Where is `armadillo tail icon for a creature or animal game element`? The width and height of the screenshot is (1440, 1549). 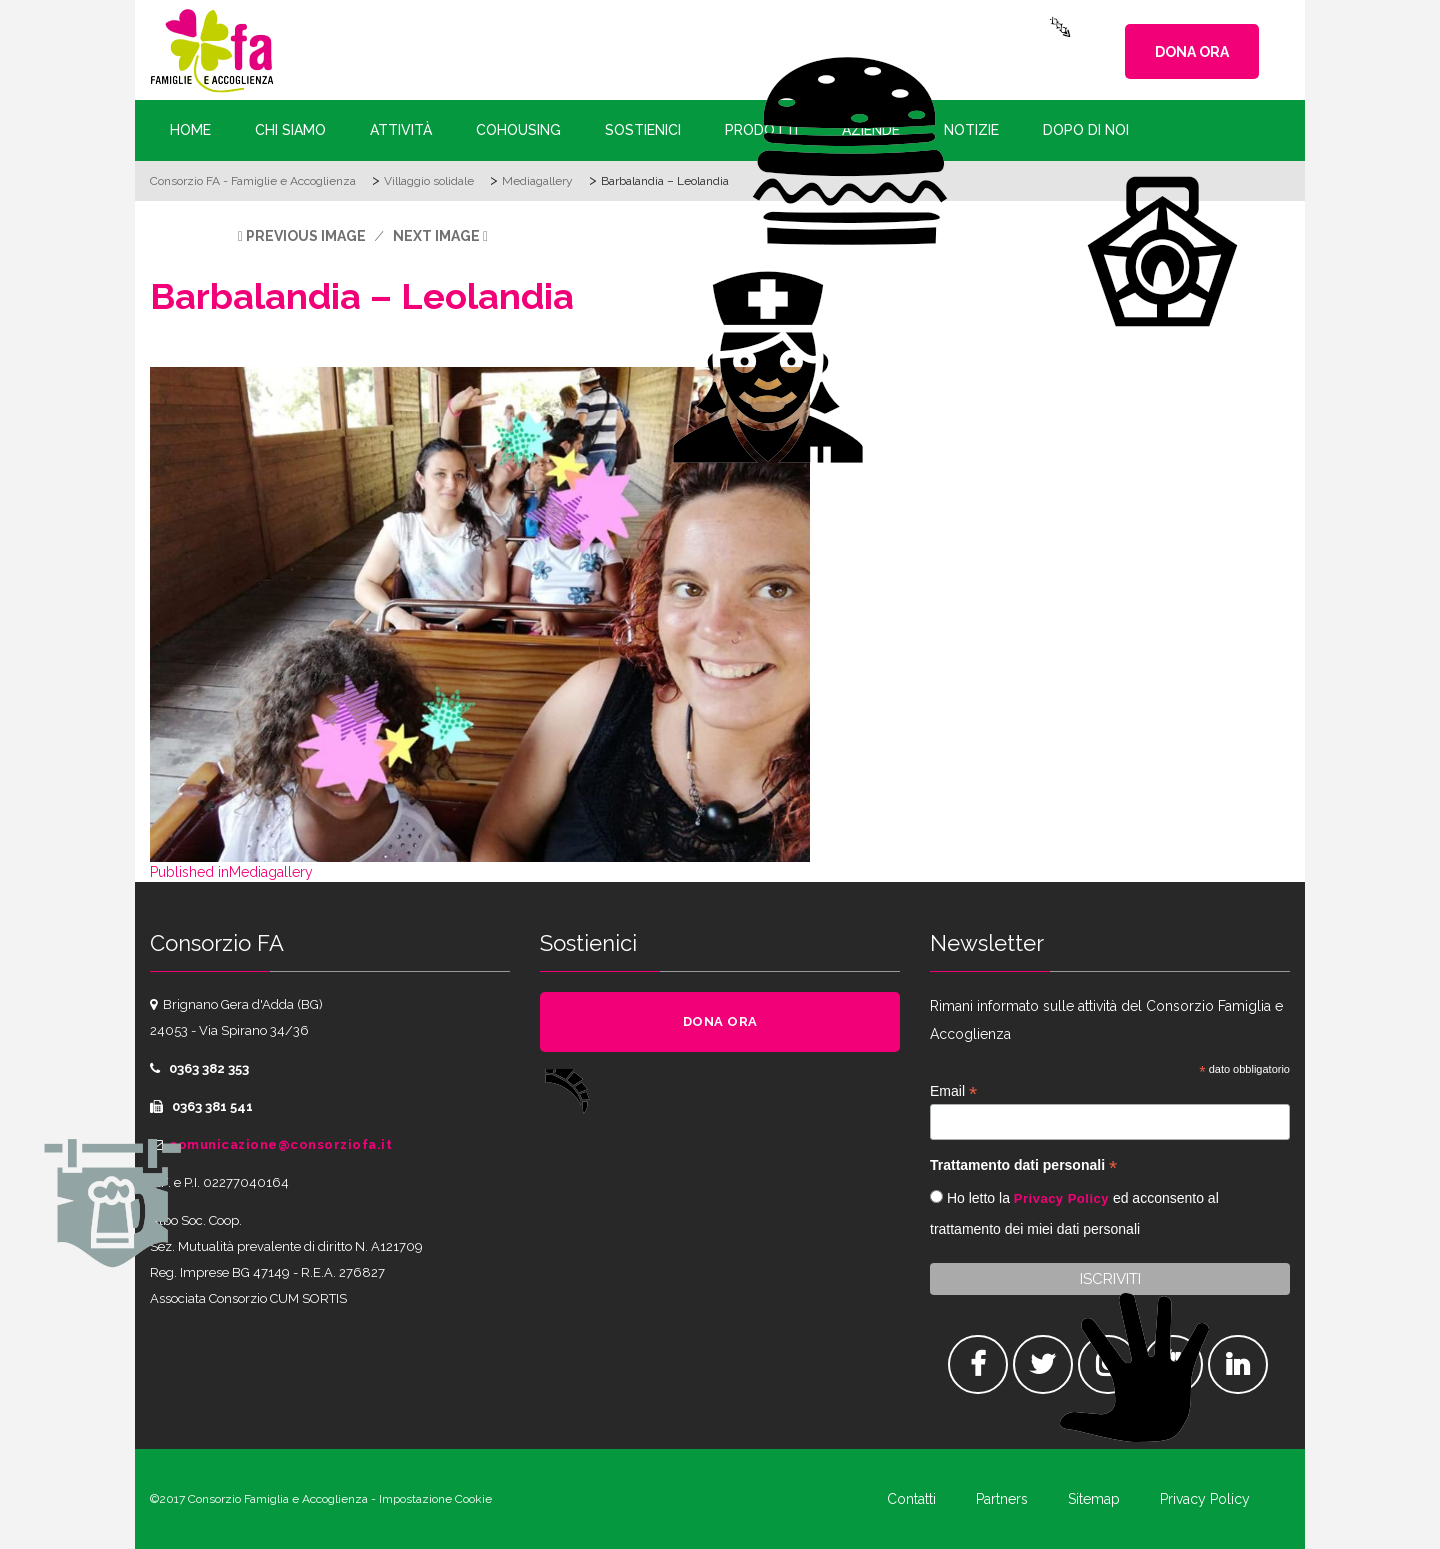
armadillo tail icon for a creature or animal game element is located at coordinates (568, 1091).